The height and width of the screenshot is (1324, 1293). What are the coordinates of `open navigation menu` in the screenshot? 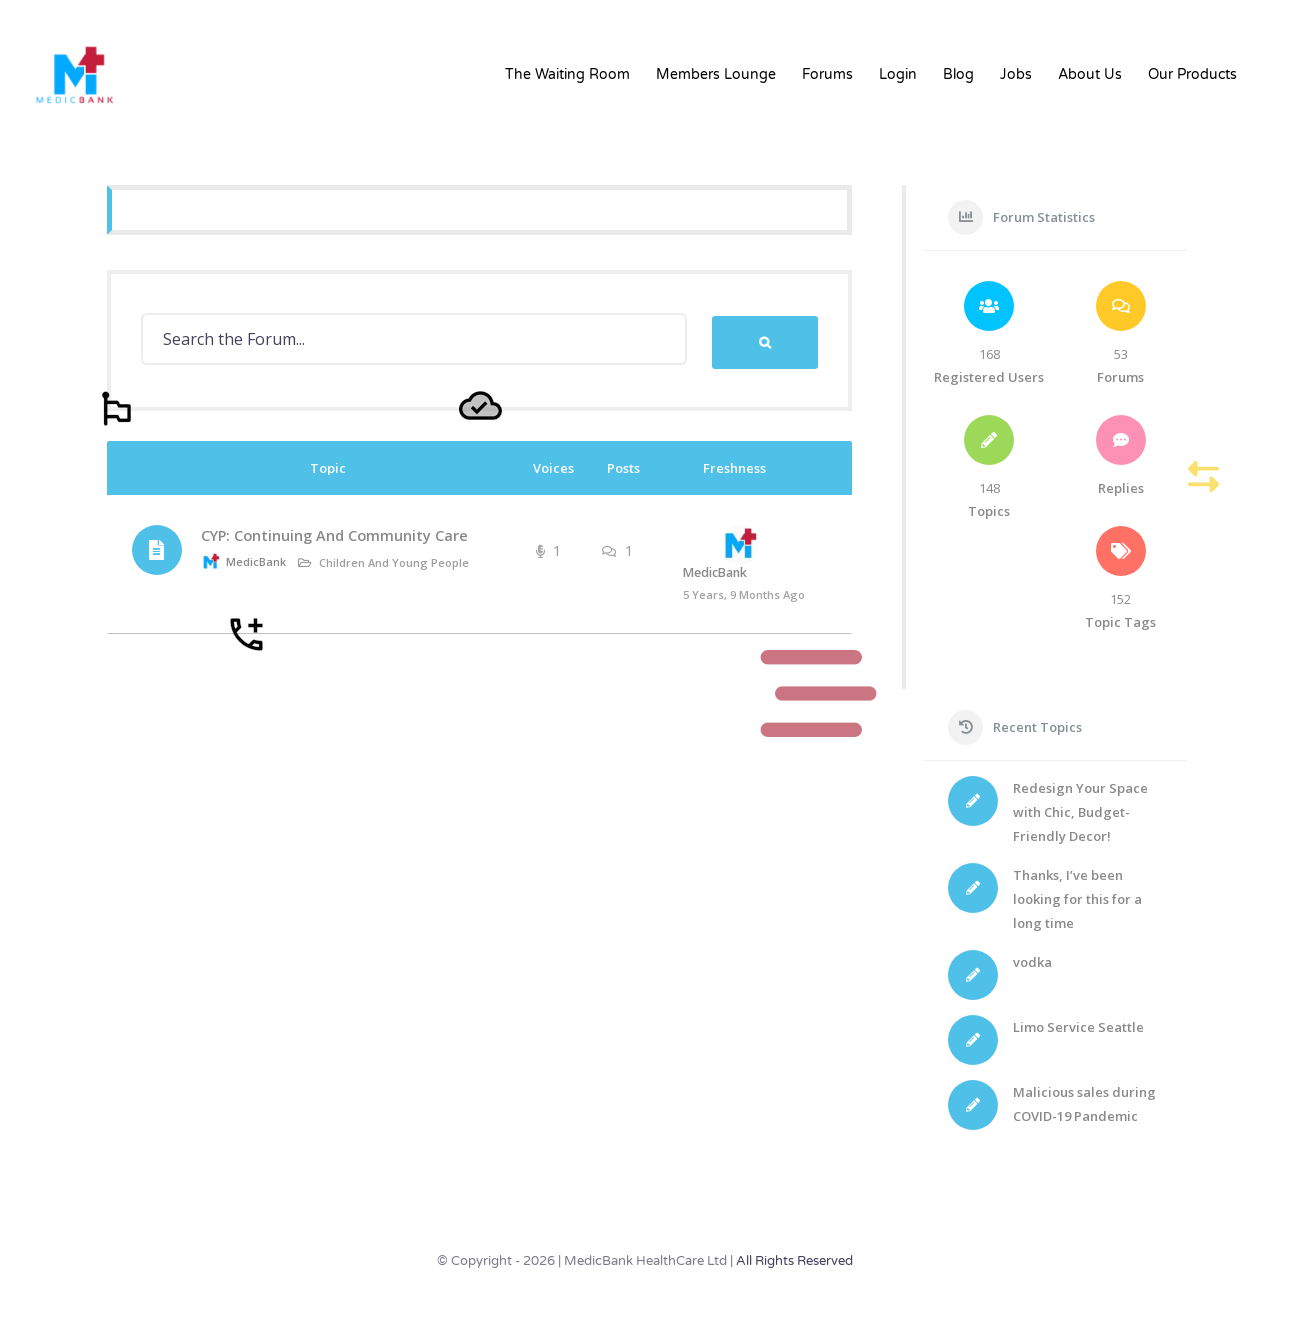 It's located at (818, 693).